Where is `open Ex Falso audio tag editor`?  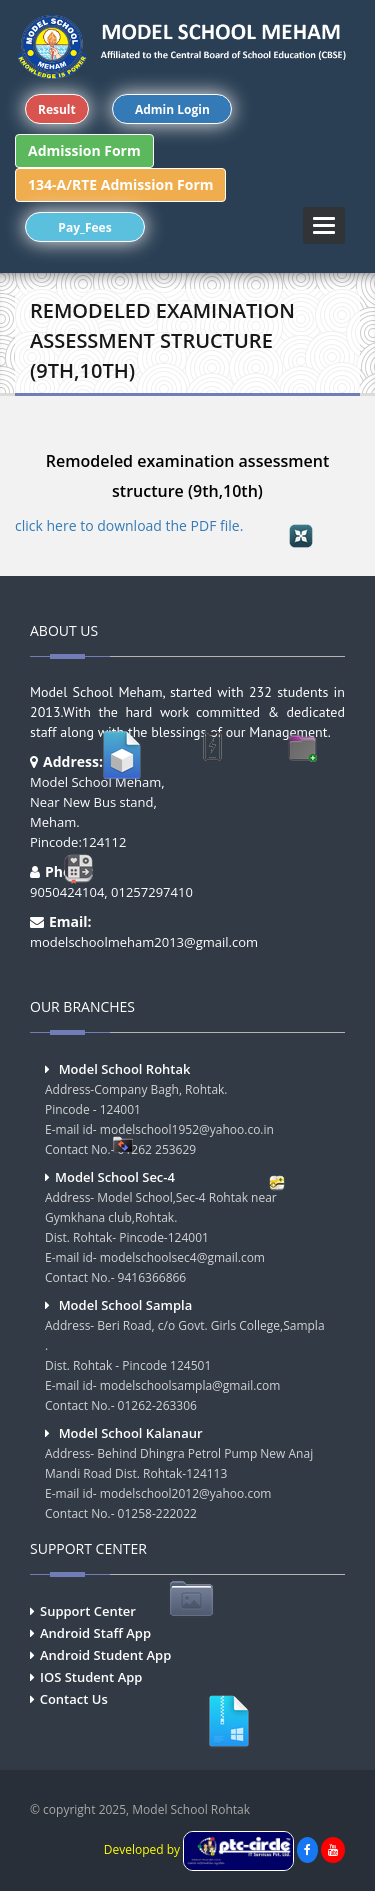 open Ex Falso audio tag editor is located at coordinates (301, 536).